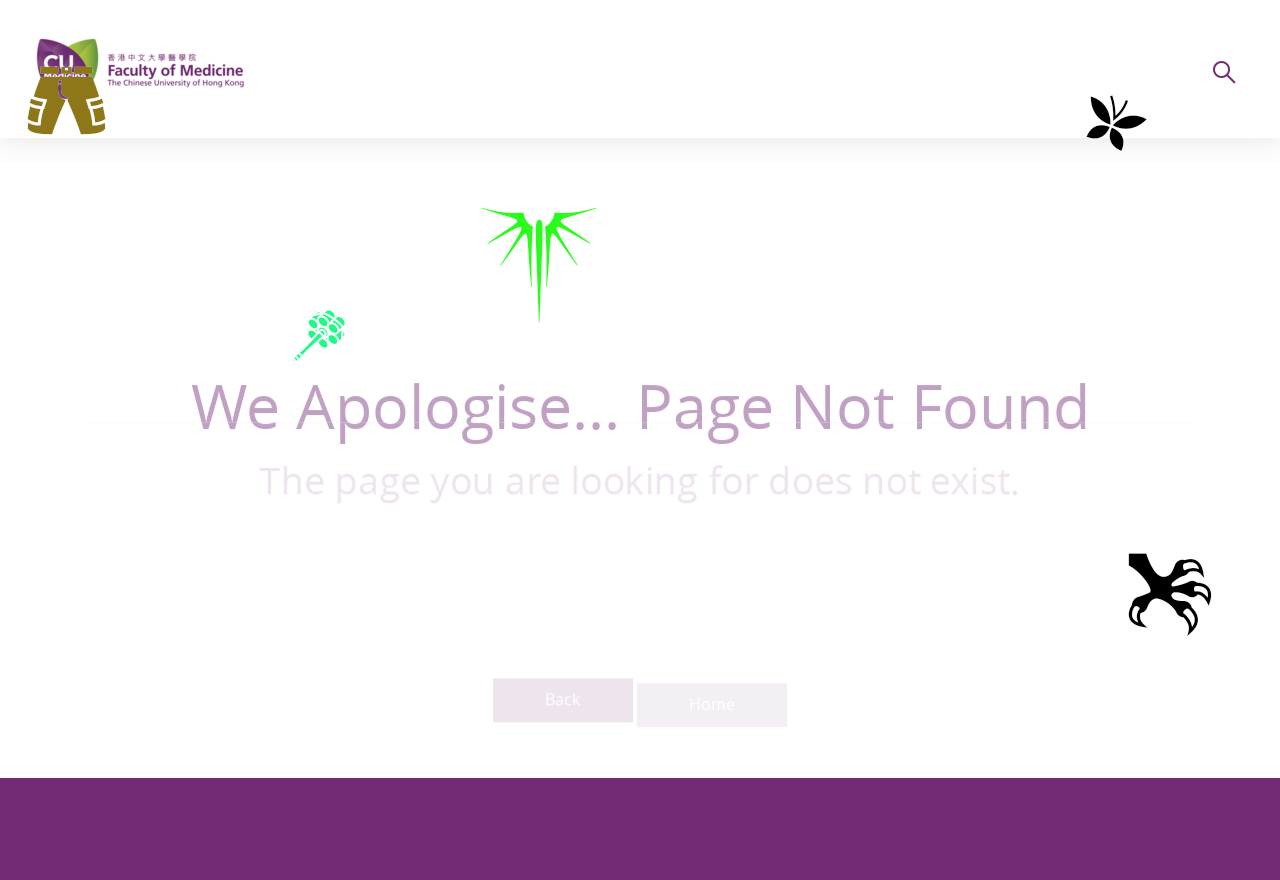 The height and width of the screenshot is (880, 1280). What do you see at coordinates (539, 265) in the screenshot?
I see `select evil or dark faction in character creation` at bounding box center [539, 265].